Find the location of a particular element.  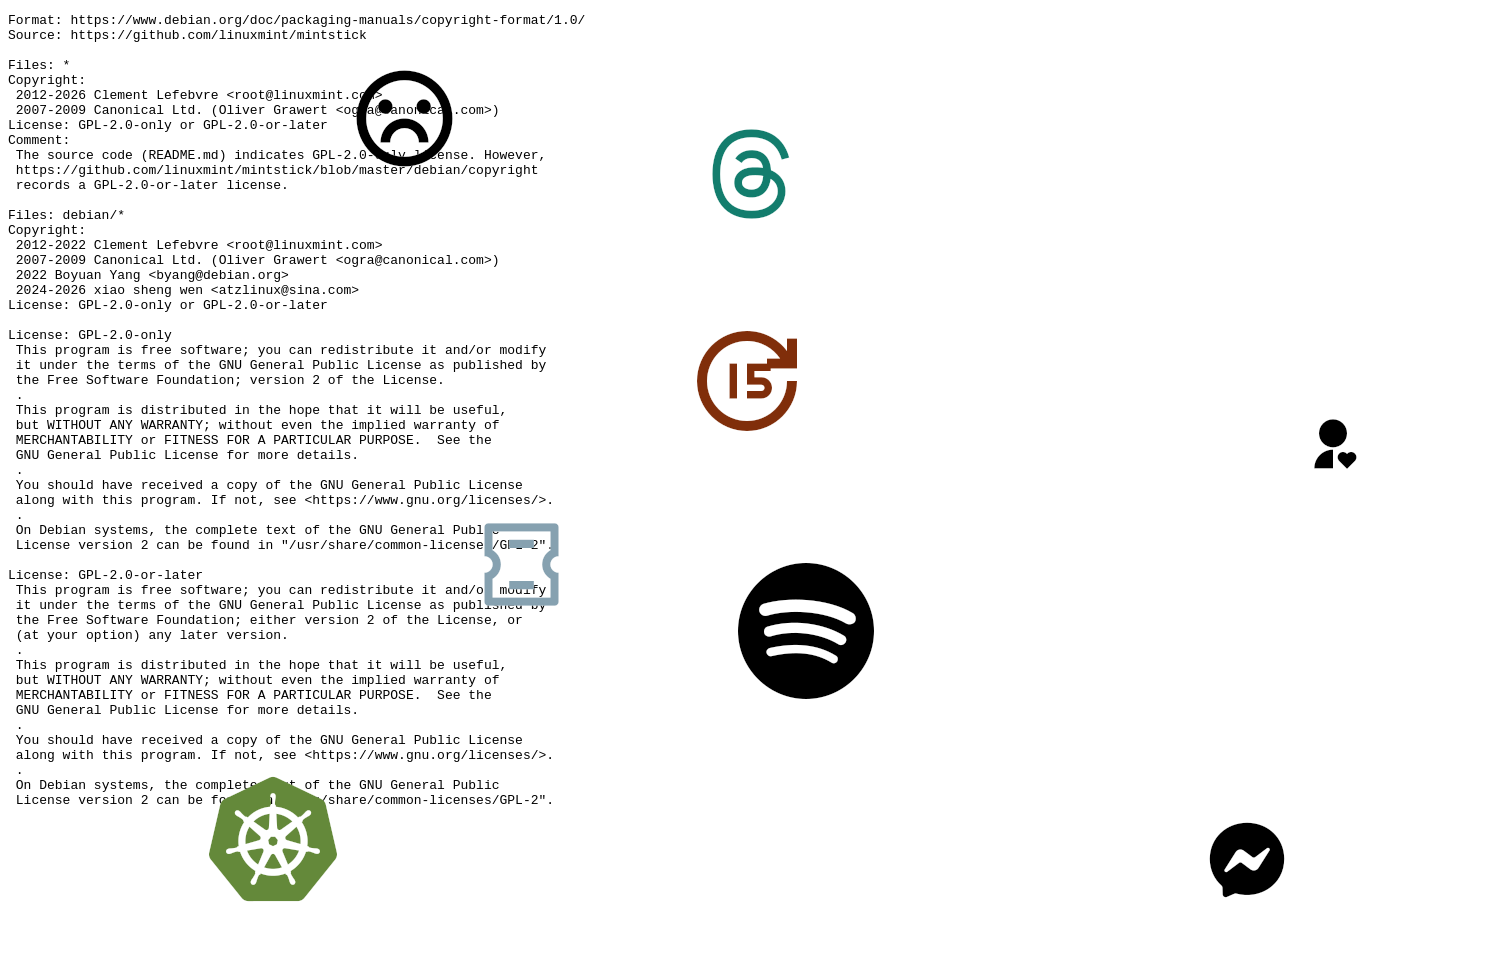

skip forward 15 seconds is located at coordinates (747, 381).